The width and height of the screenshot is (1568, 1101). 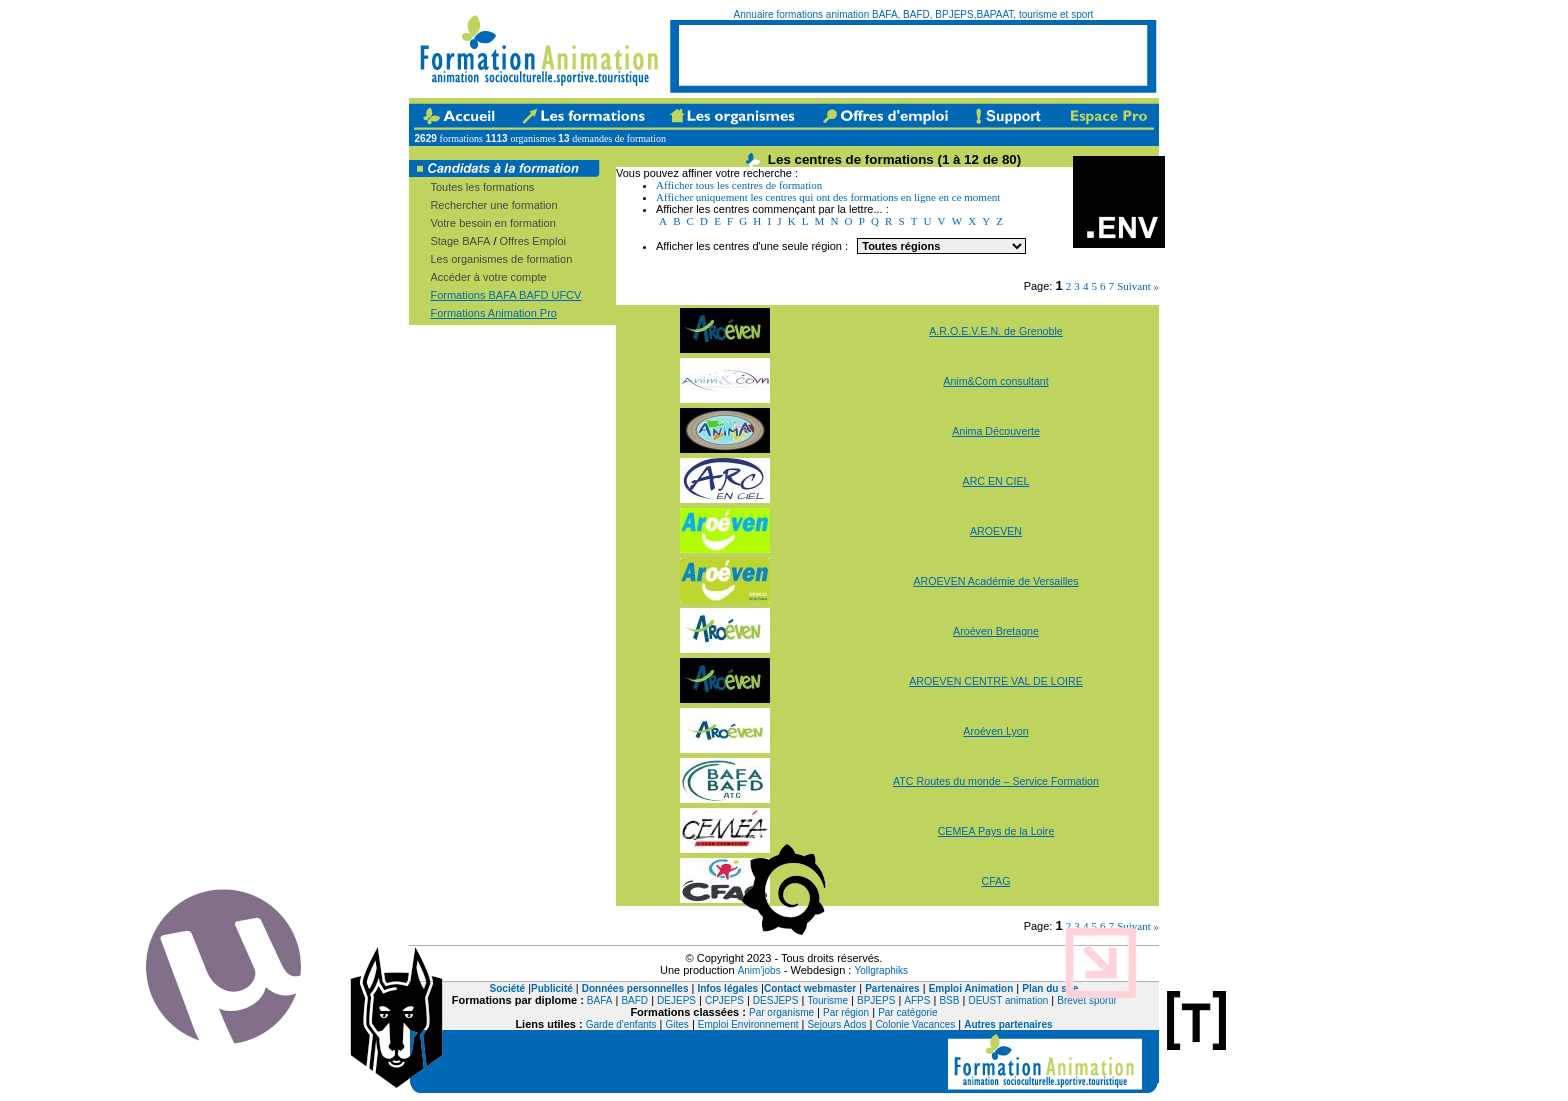 What do you see at coordinates (1101, 963) in the screenshot?
I see `navigate to the next section below` at bounding box center [1101, 963].